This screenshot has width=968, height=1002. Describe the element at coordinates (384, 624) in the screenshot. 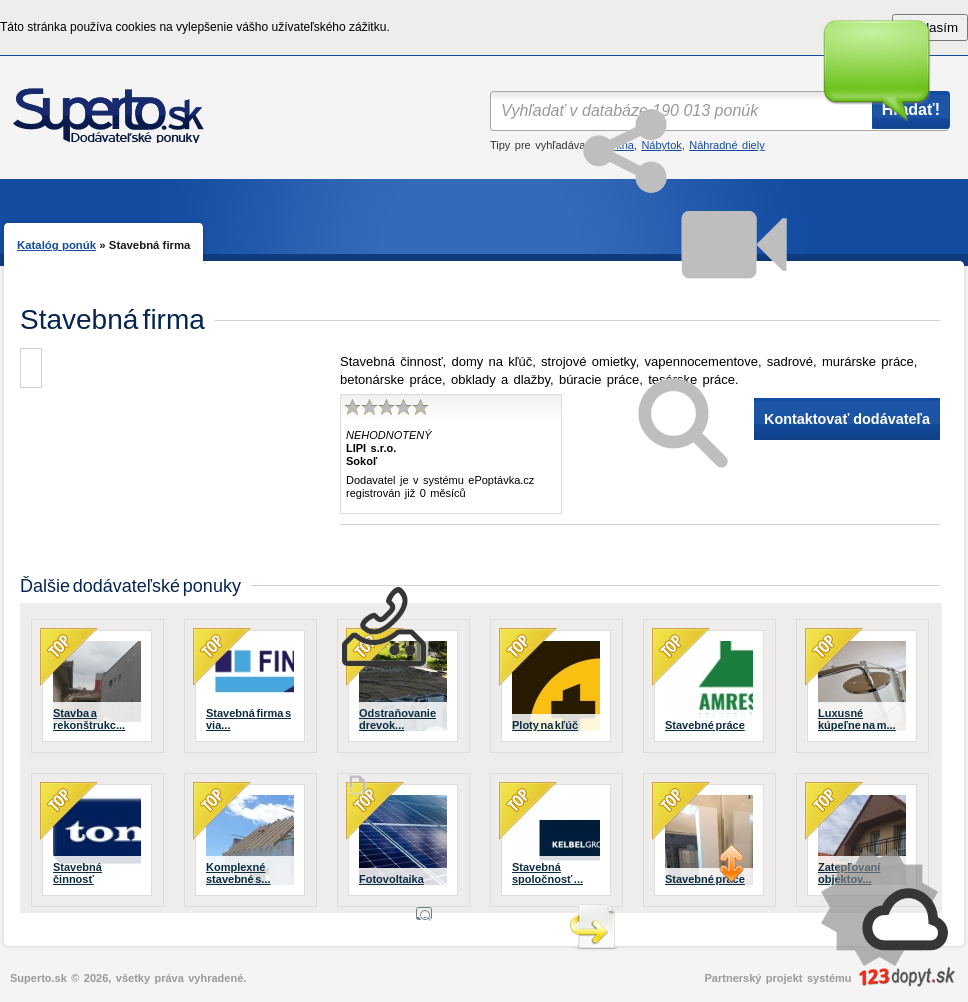

I see `indicates modem or dial-up connection status` at that location.